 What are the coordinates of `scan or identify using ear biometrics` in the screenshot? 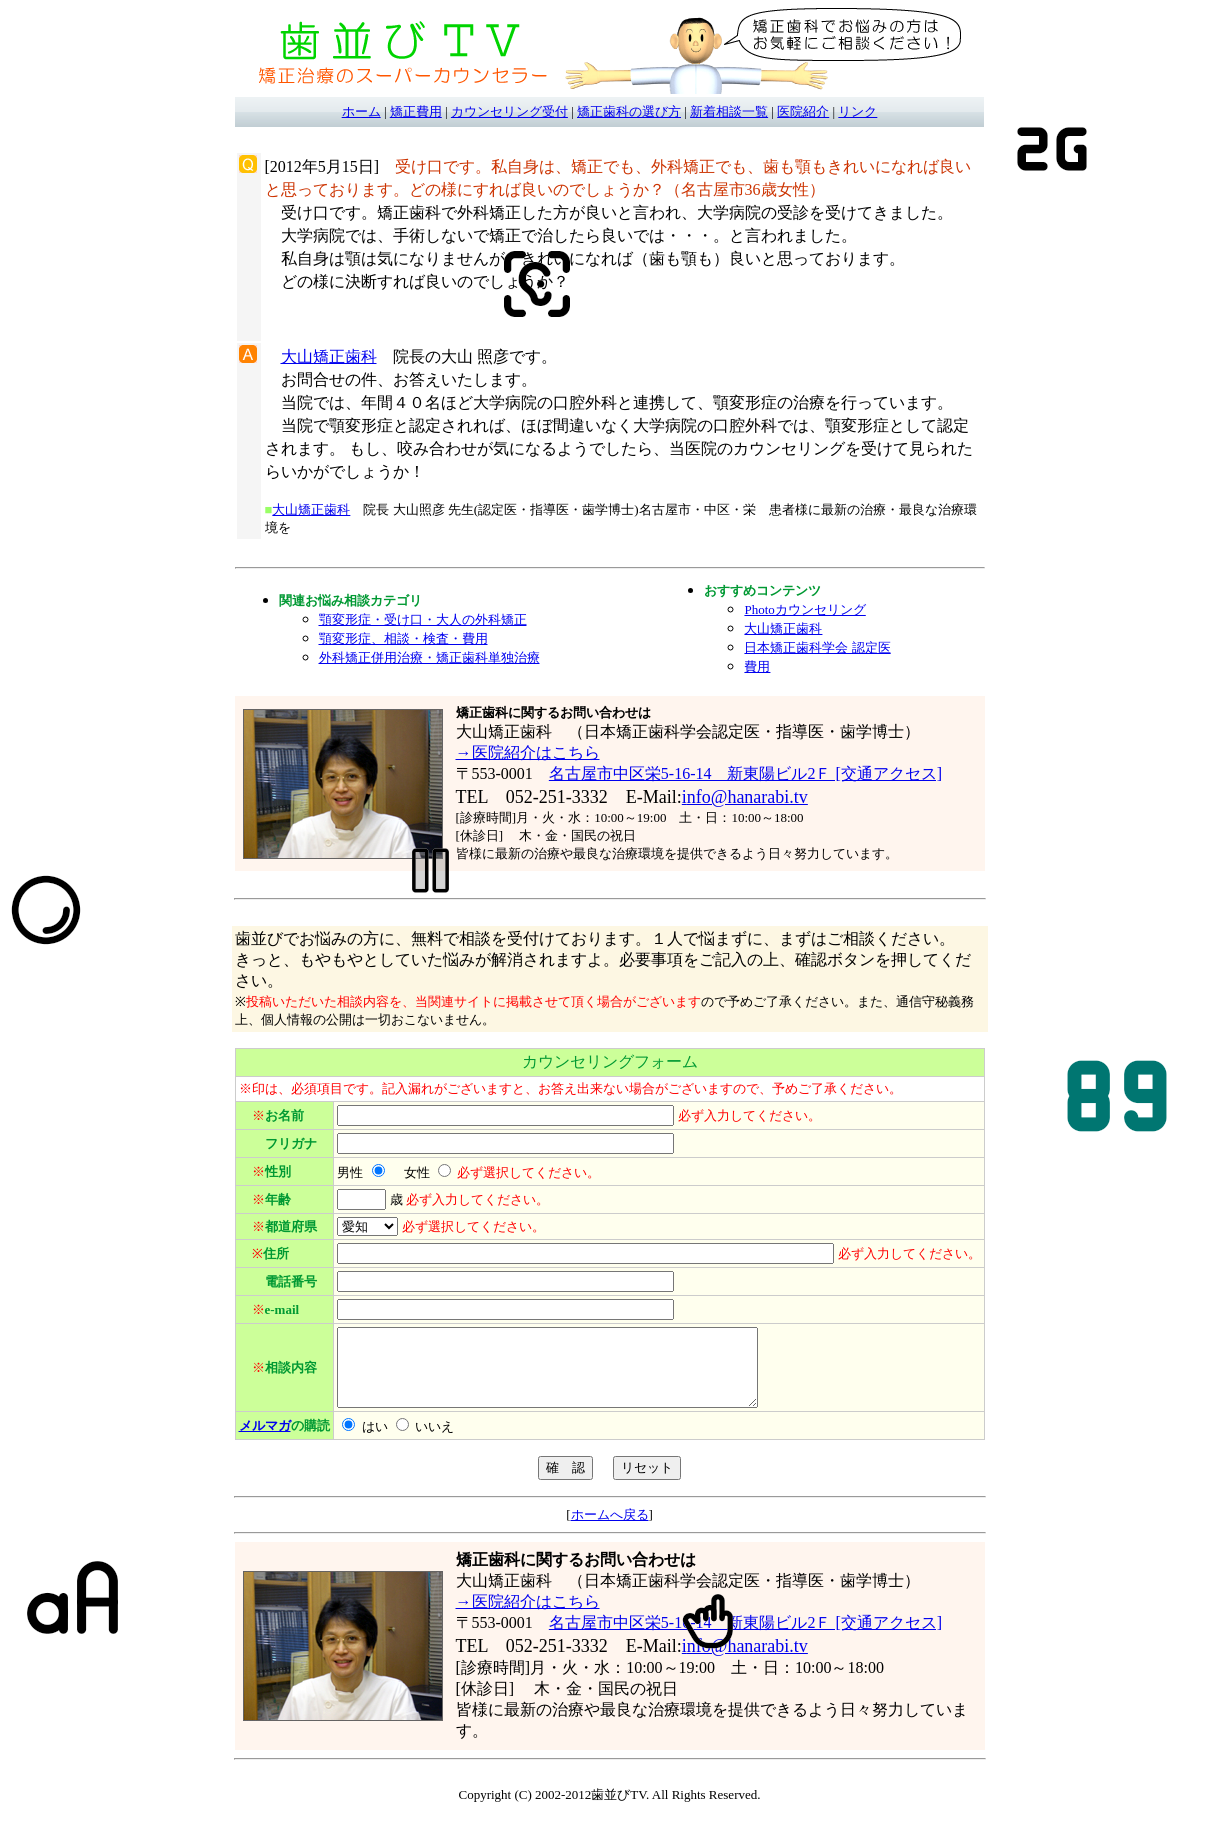 It's located at (537, 284).